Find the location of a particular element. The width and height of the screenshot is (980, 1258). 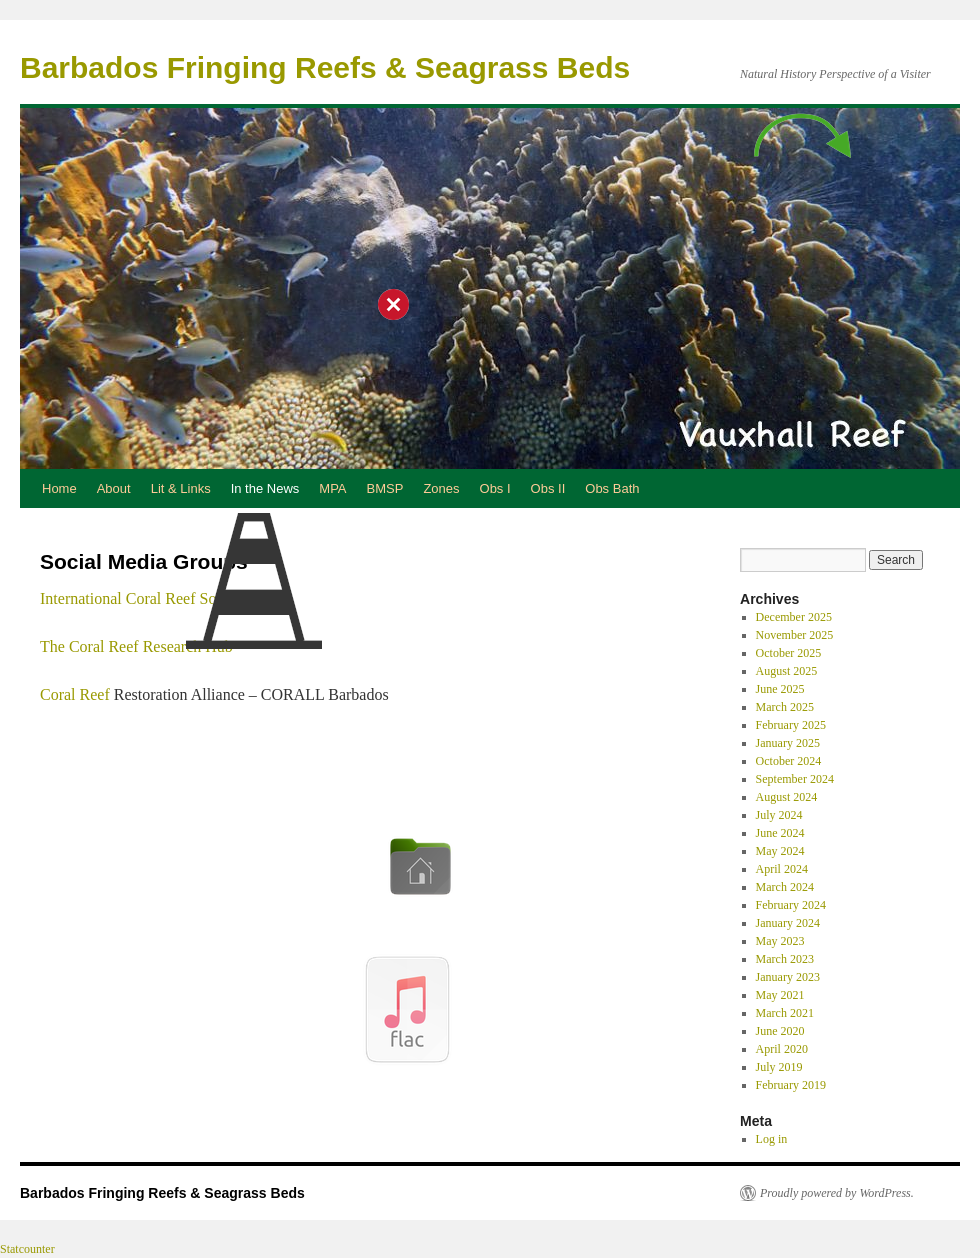

open VLC media player is located at coordinates (254, 581).